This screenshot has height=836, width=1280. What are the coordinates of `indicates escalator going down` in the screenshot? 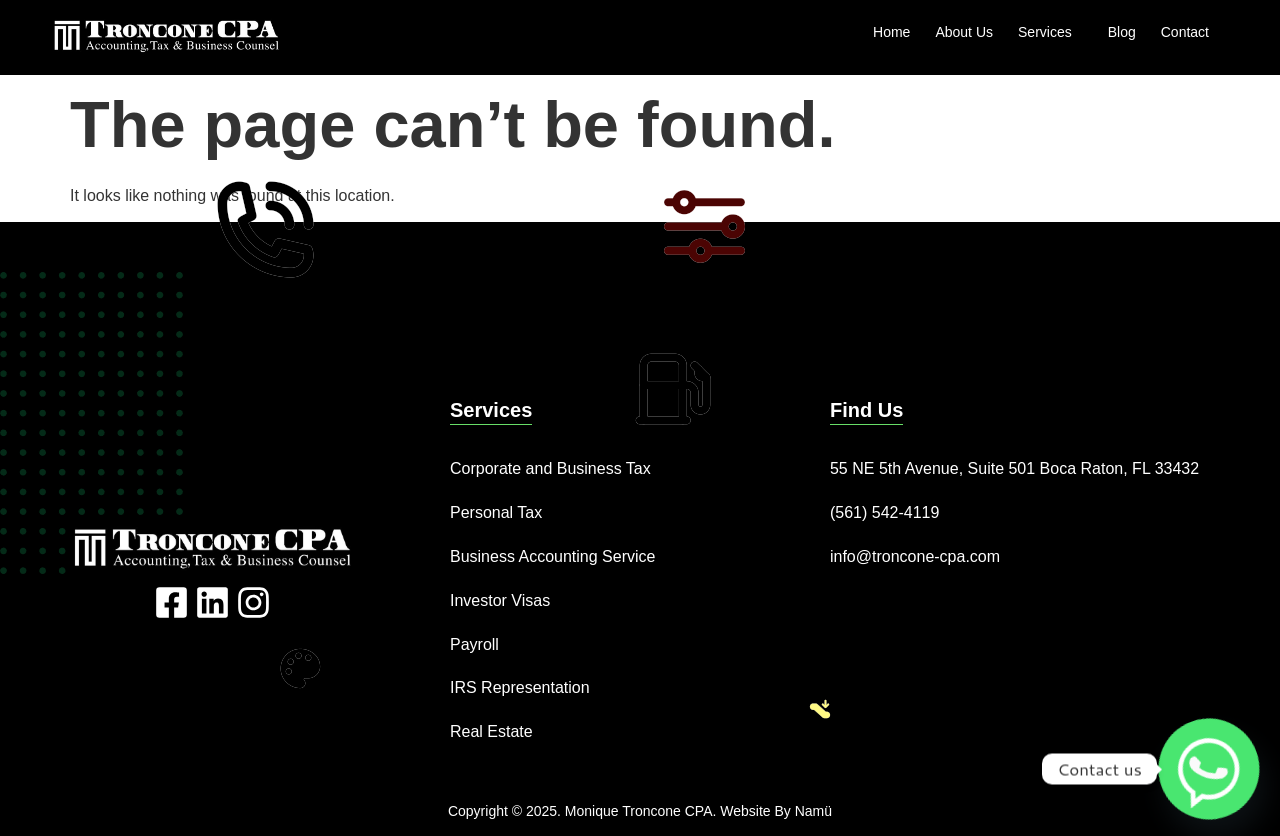 It's located at (820, 709).